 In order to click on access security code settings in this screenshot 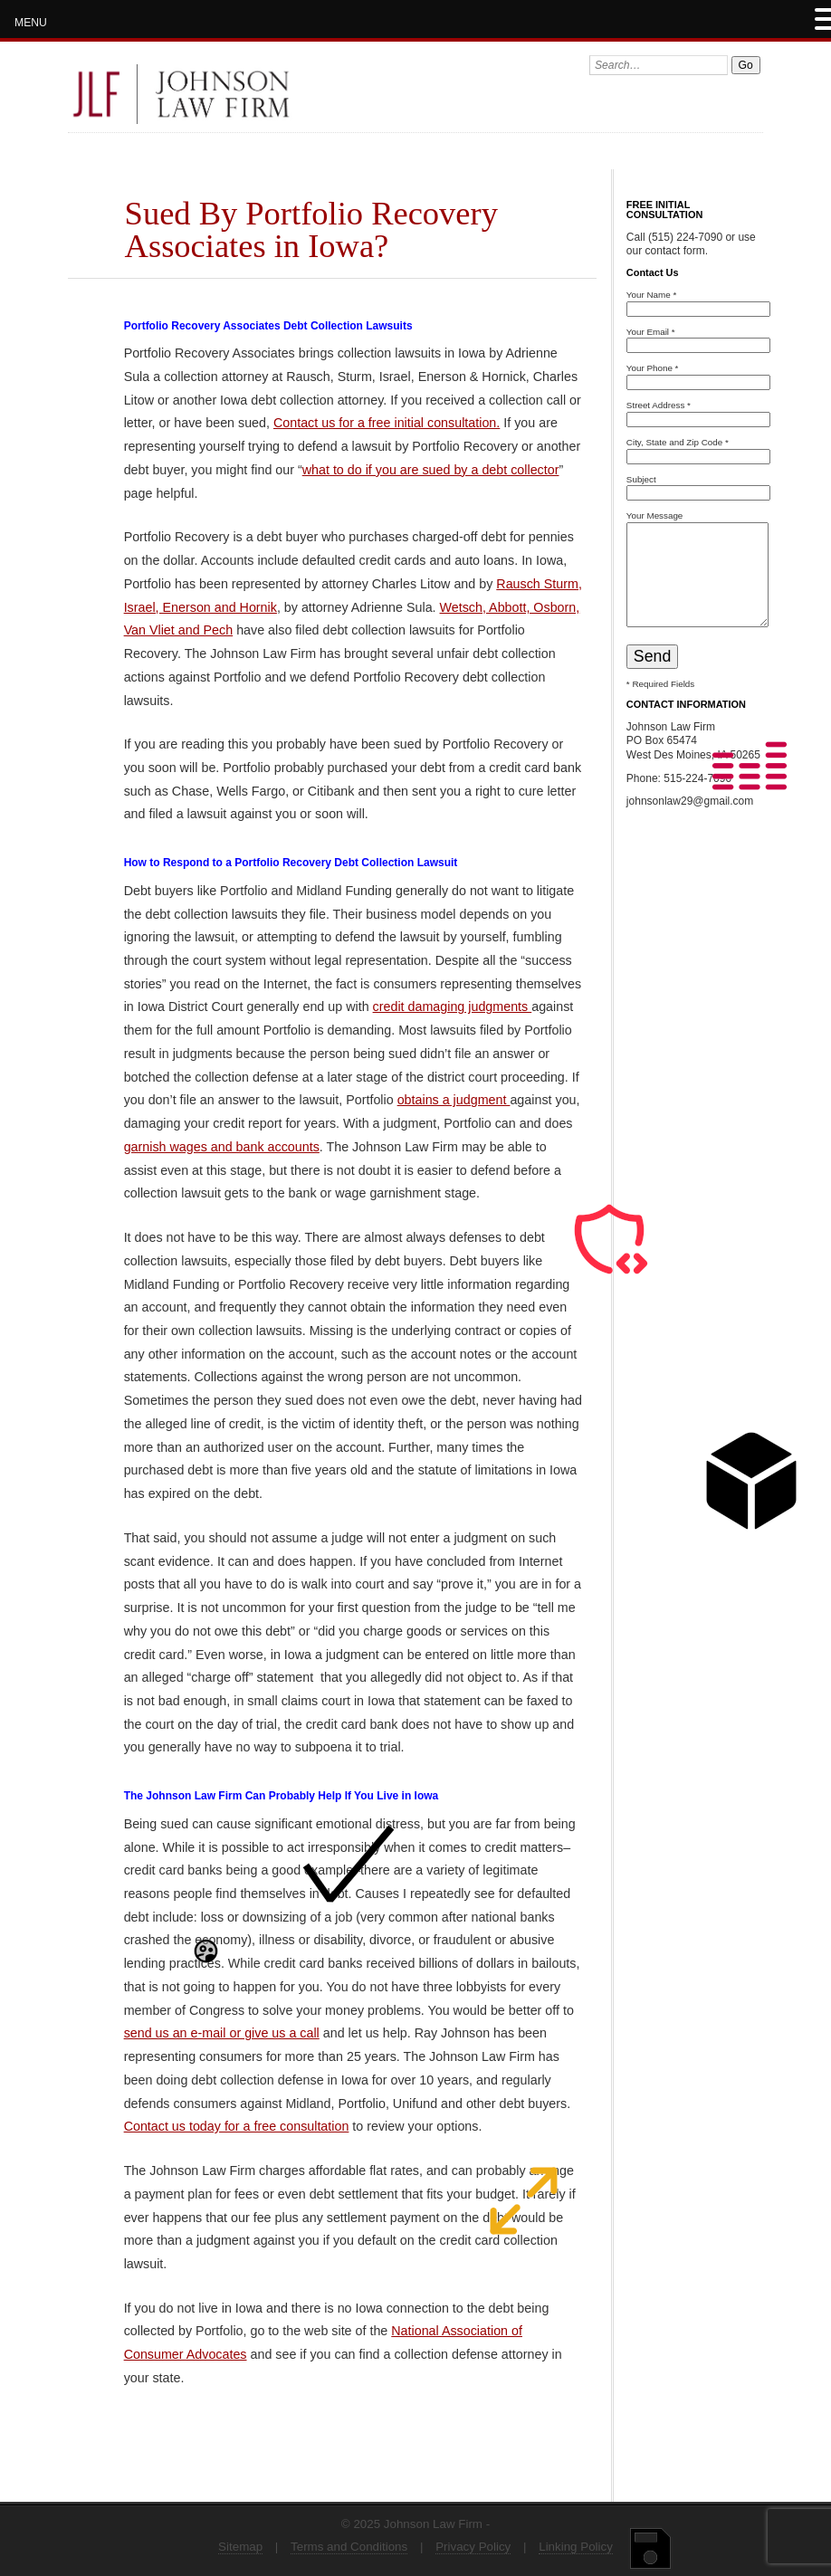, I will do `click(609, 1239)`.